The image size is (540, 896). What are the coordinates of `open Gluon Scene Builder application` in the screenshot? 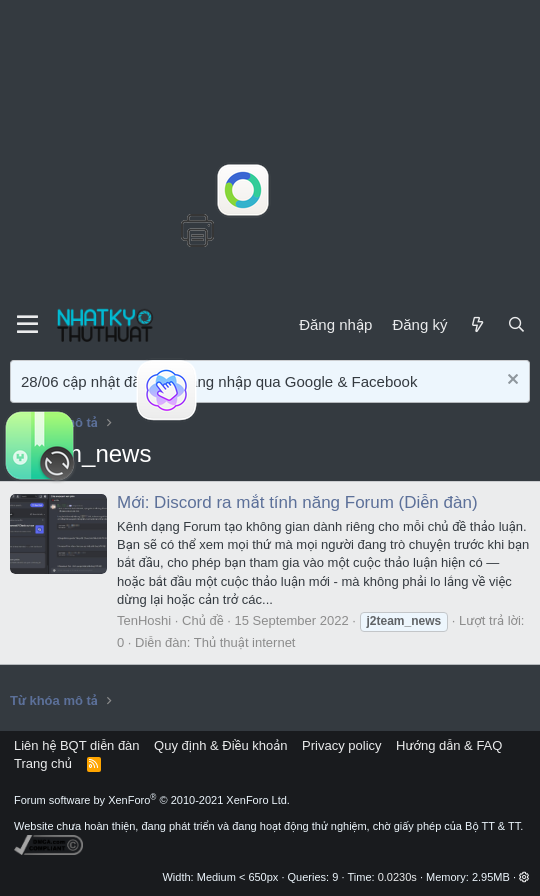 It's located at (165, 391).